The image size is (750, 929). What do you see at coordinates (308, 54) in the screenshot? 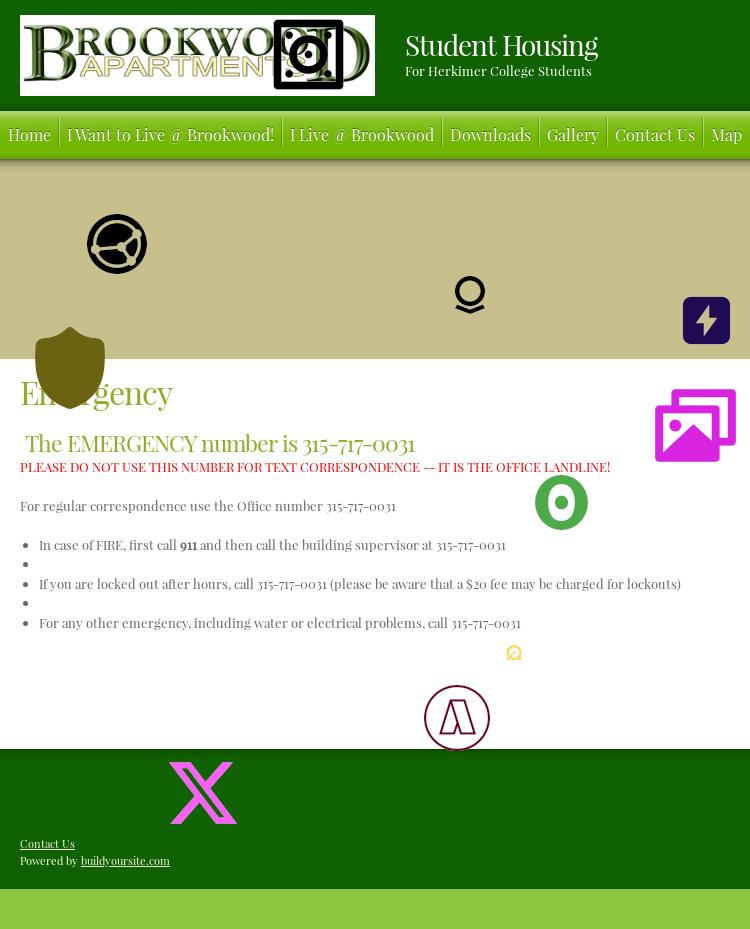
I see `audio speaker or sound output device` at bounding box center [308, 54].